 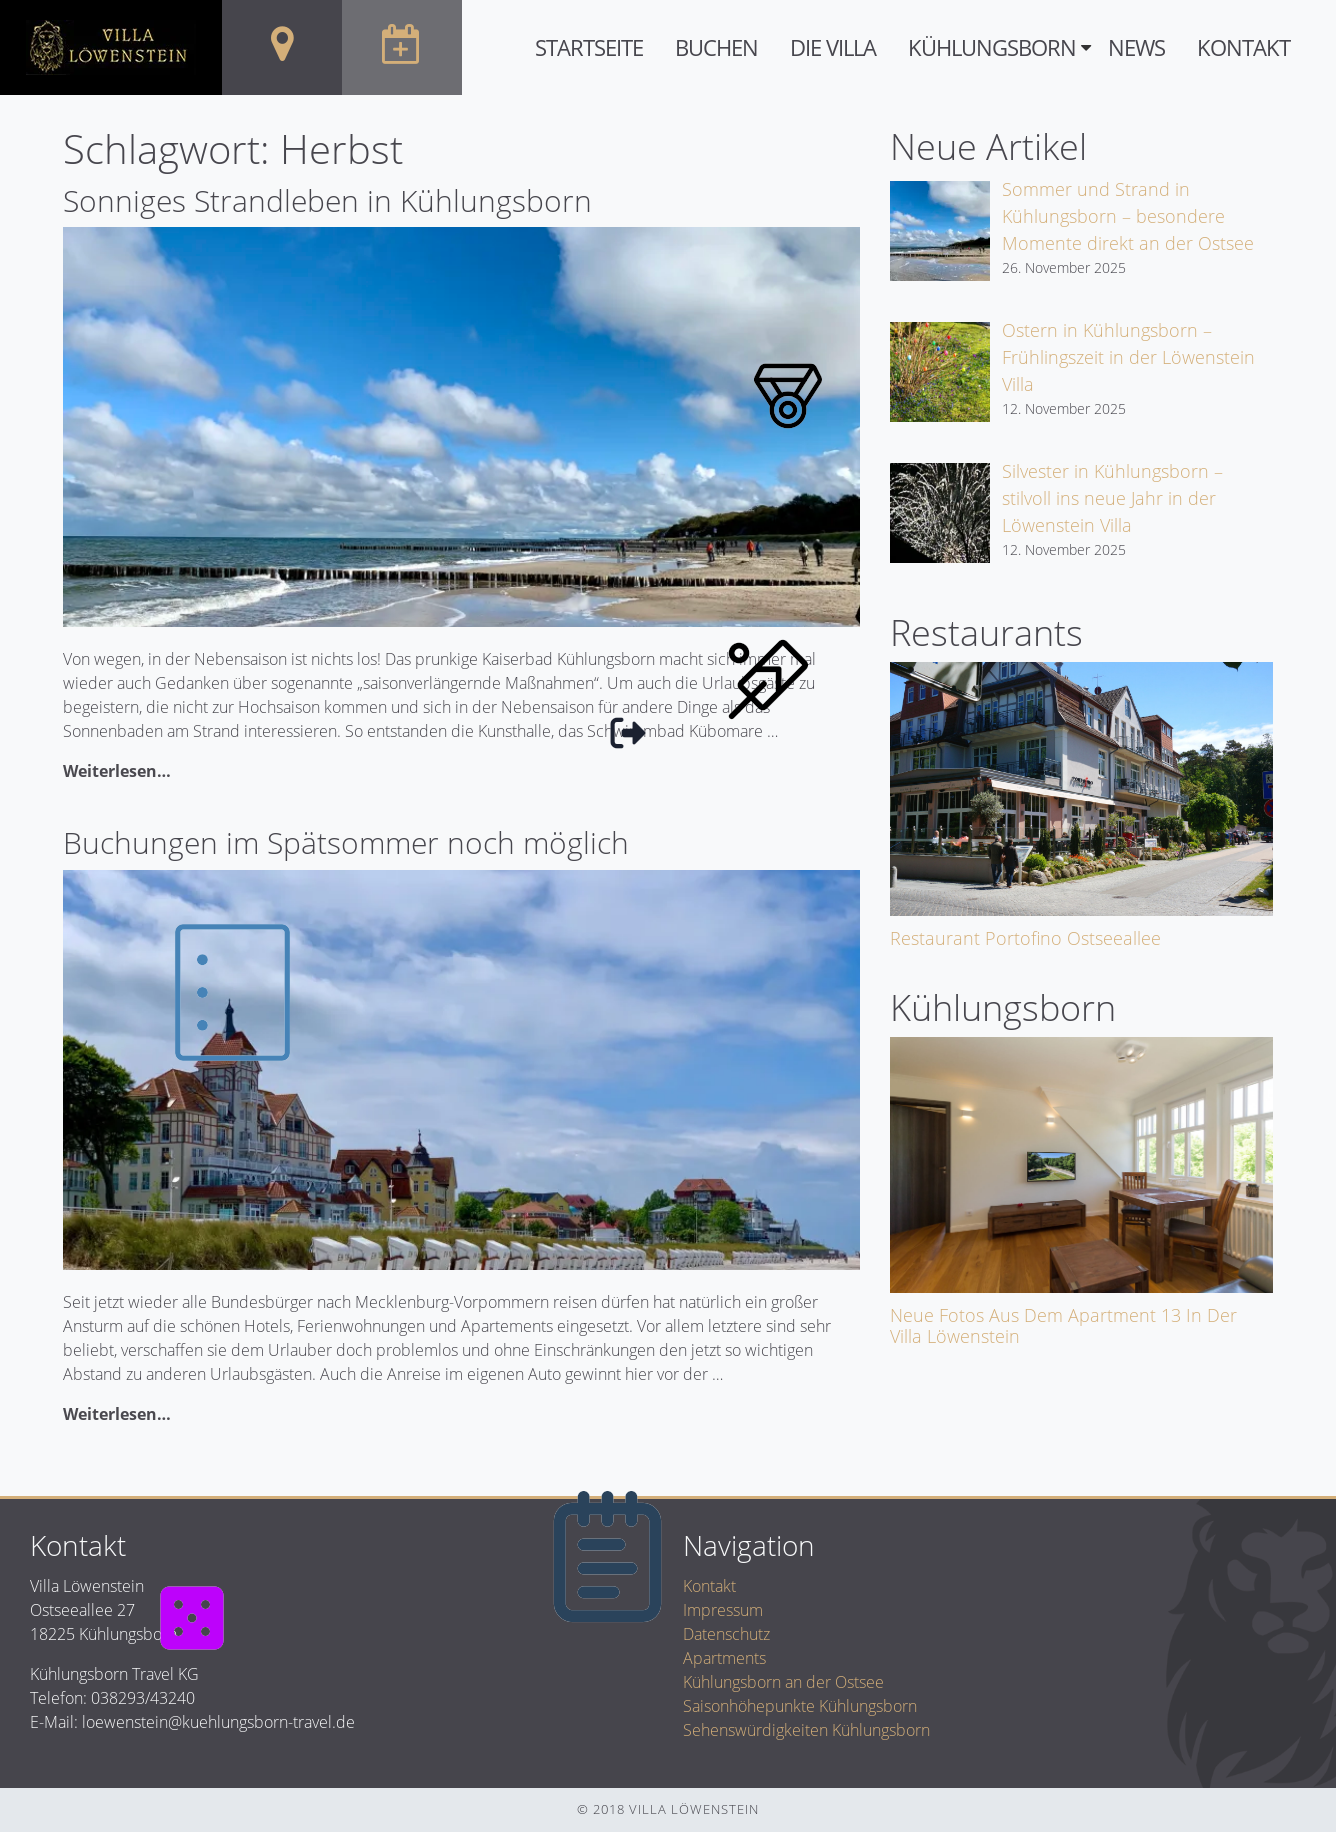 I want to click on access cricket sports scores or content, so click(x=764, y=678).